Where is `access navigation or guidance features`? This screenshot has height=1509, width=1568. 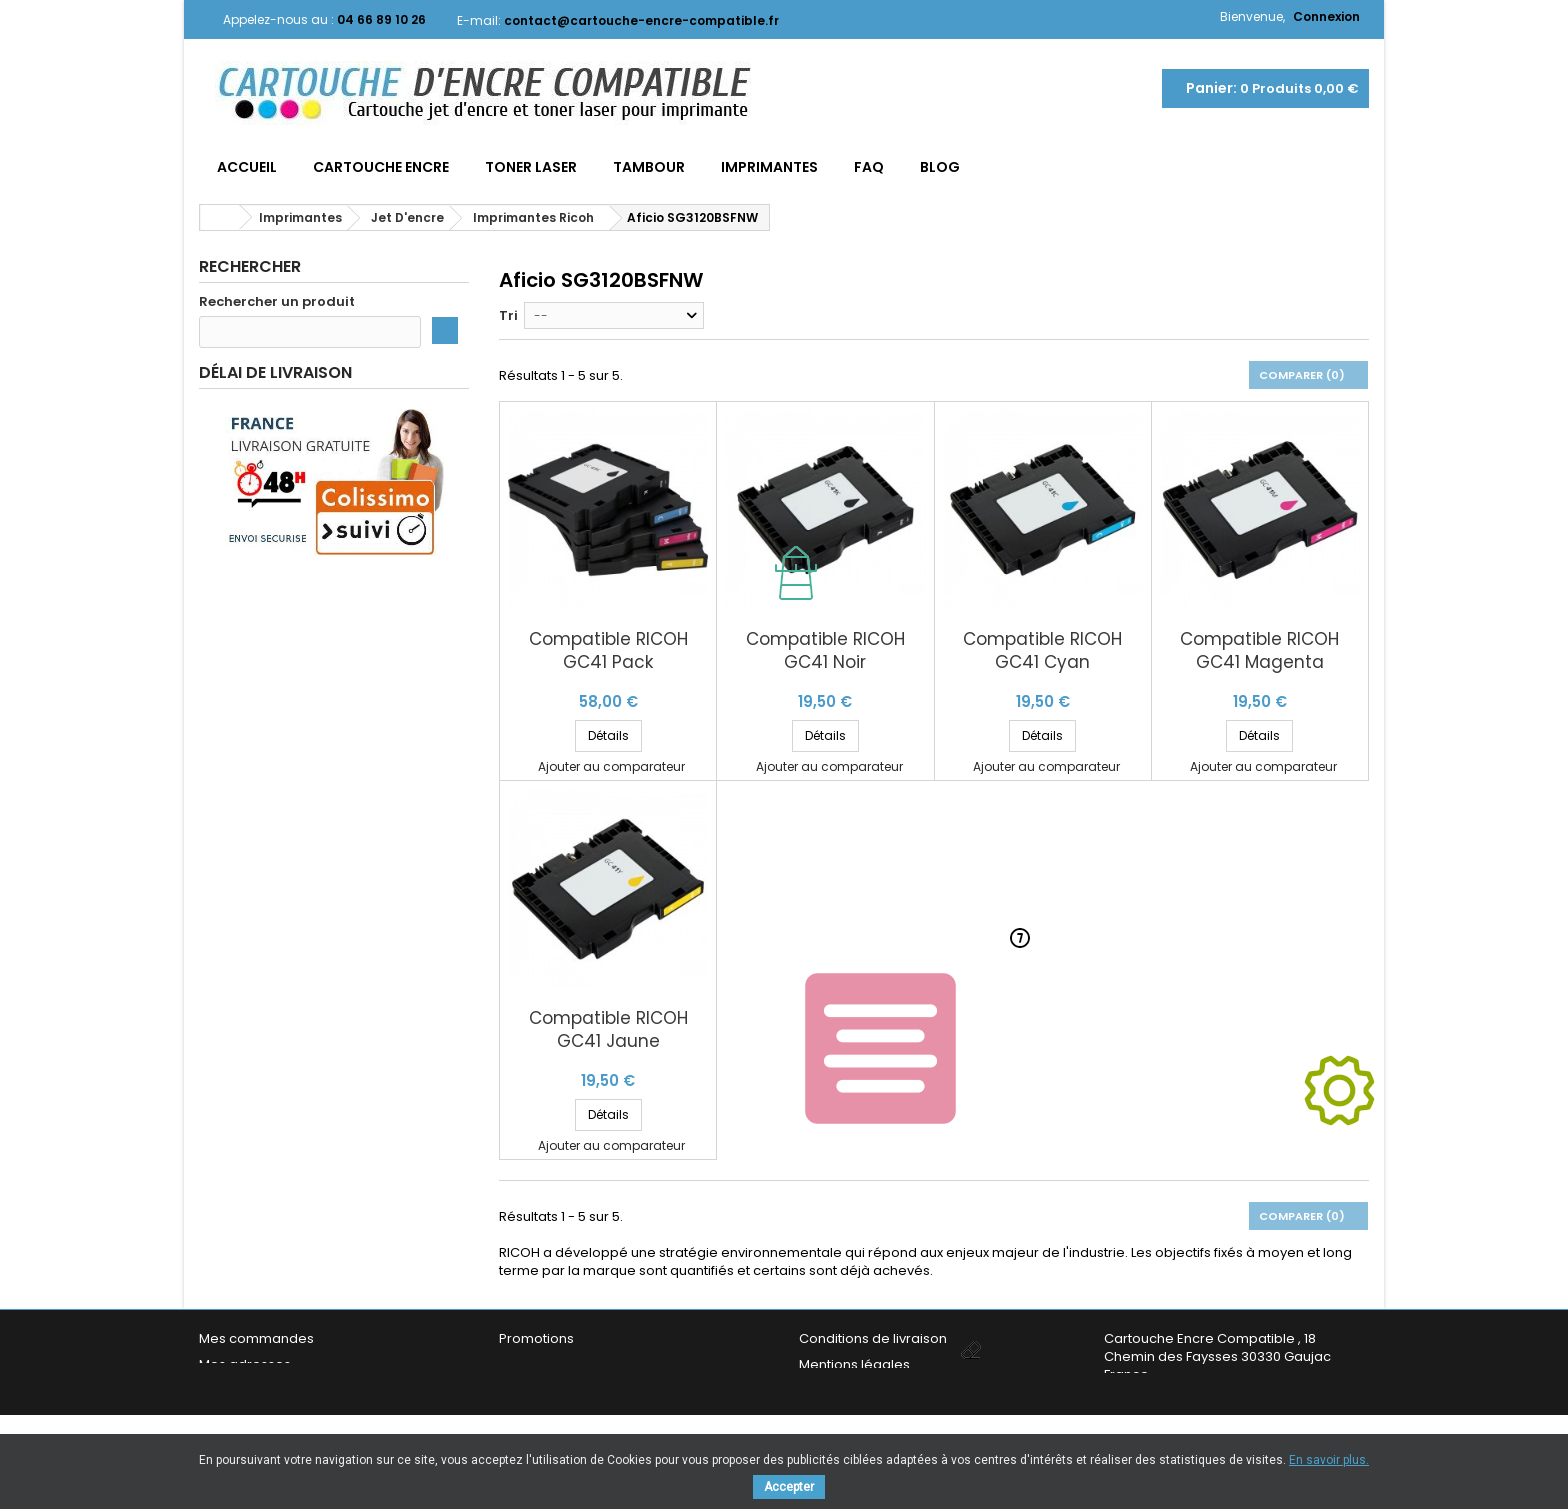 access navigation or guidance features is located at coordinates (796, 575).